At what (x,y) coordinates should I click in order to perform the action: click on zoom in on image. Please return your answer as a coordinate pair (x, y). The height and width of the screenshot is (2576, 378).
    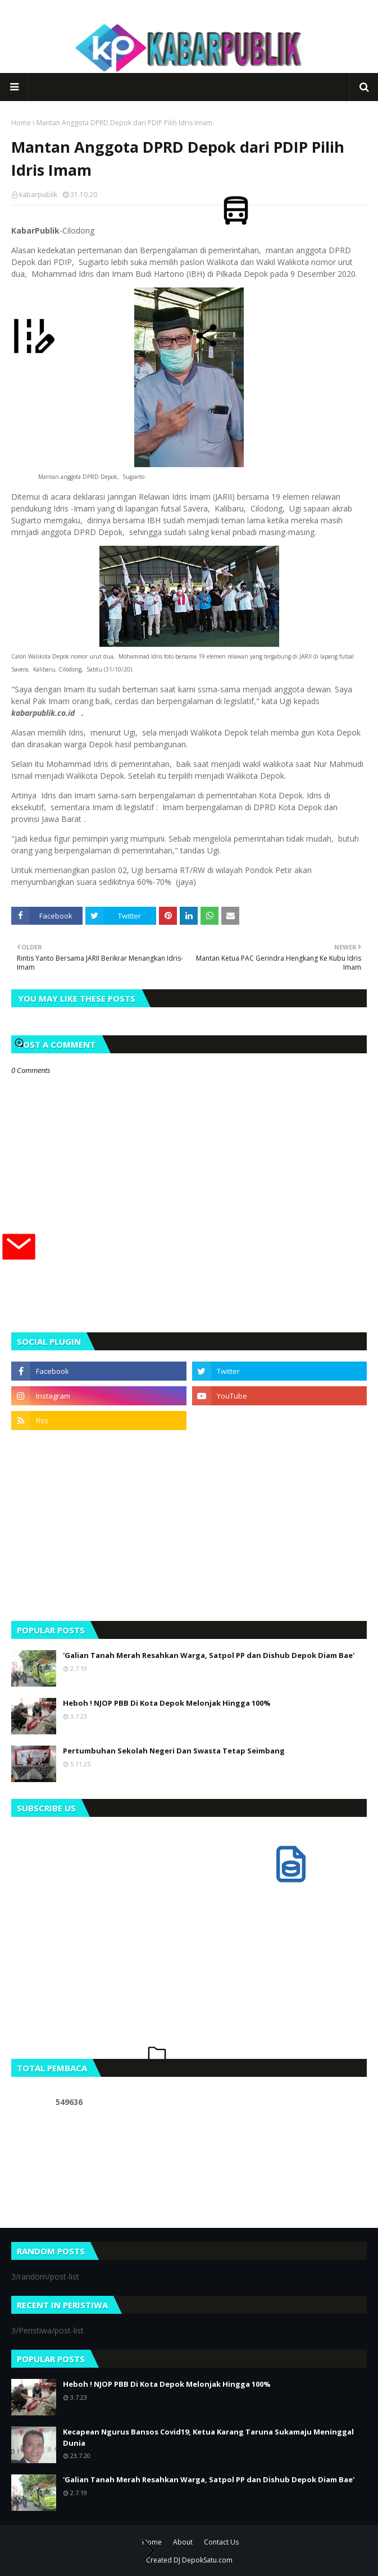
    Looking at the image, I should click on (19, 1043).